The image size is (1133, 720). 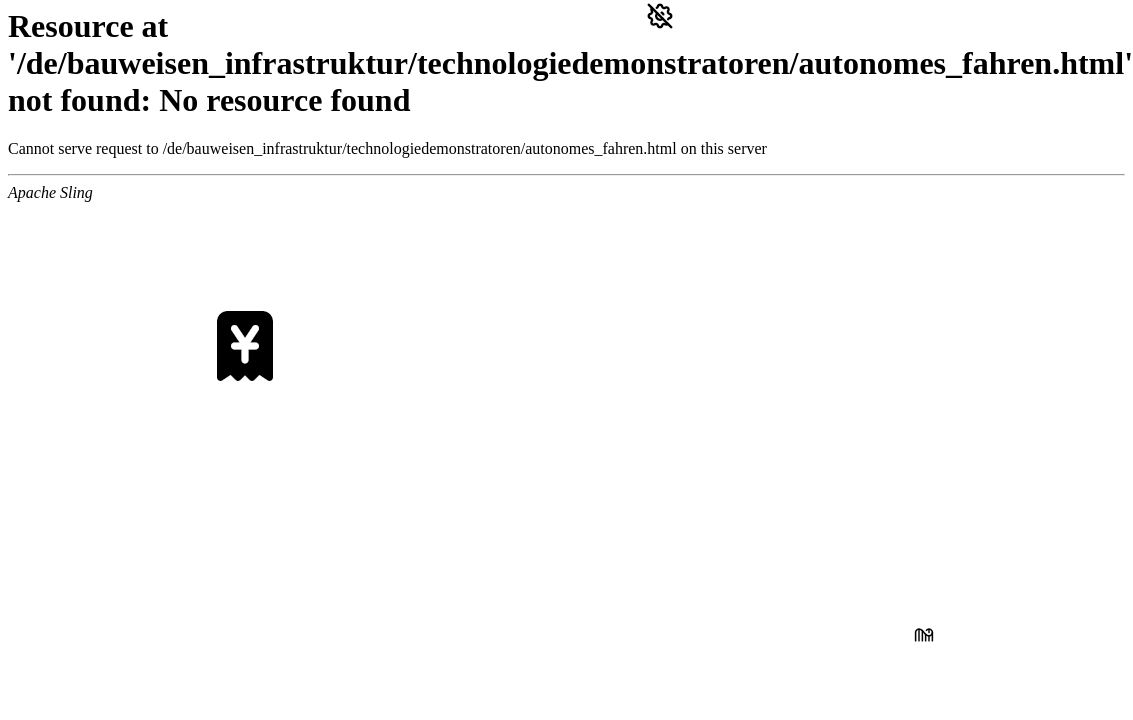 I want to click on access amusement park or theme park information, so click(x=924, y=635).